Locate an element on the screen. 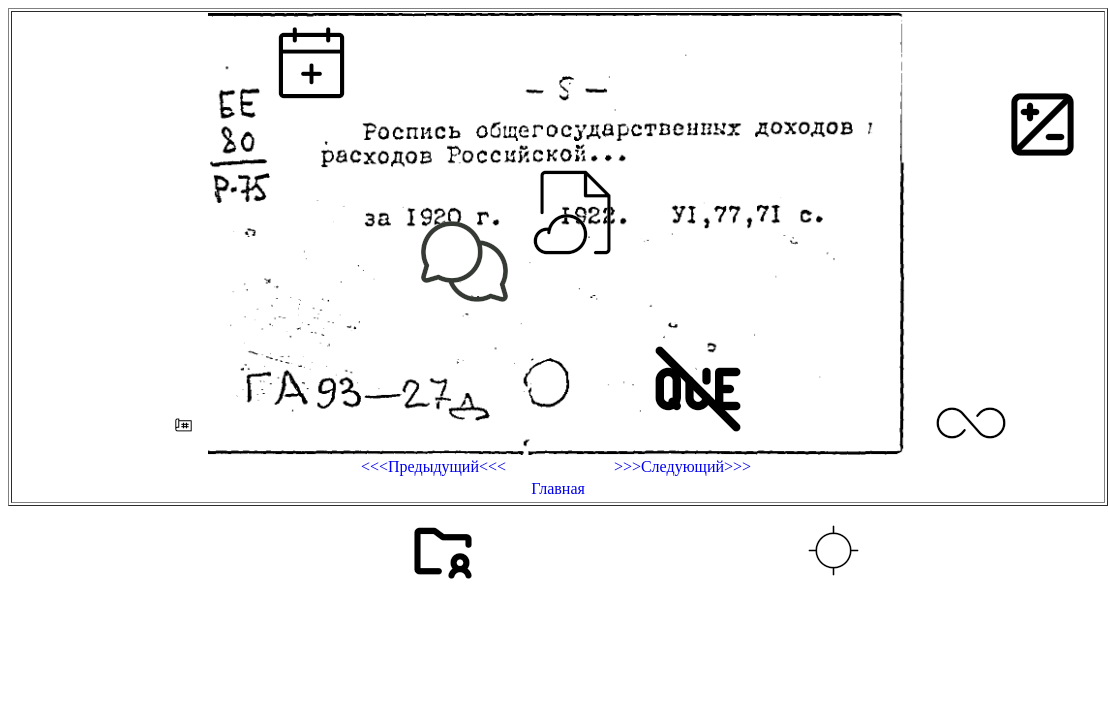  access cloud-synced documents is located at coordinates (575, 212).